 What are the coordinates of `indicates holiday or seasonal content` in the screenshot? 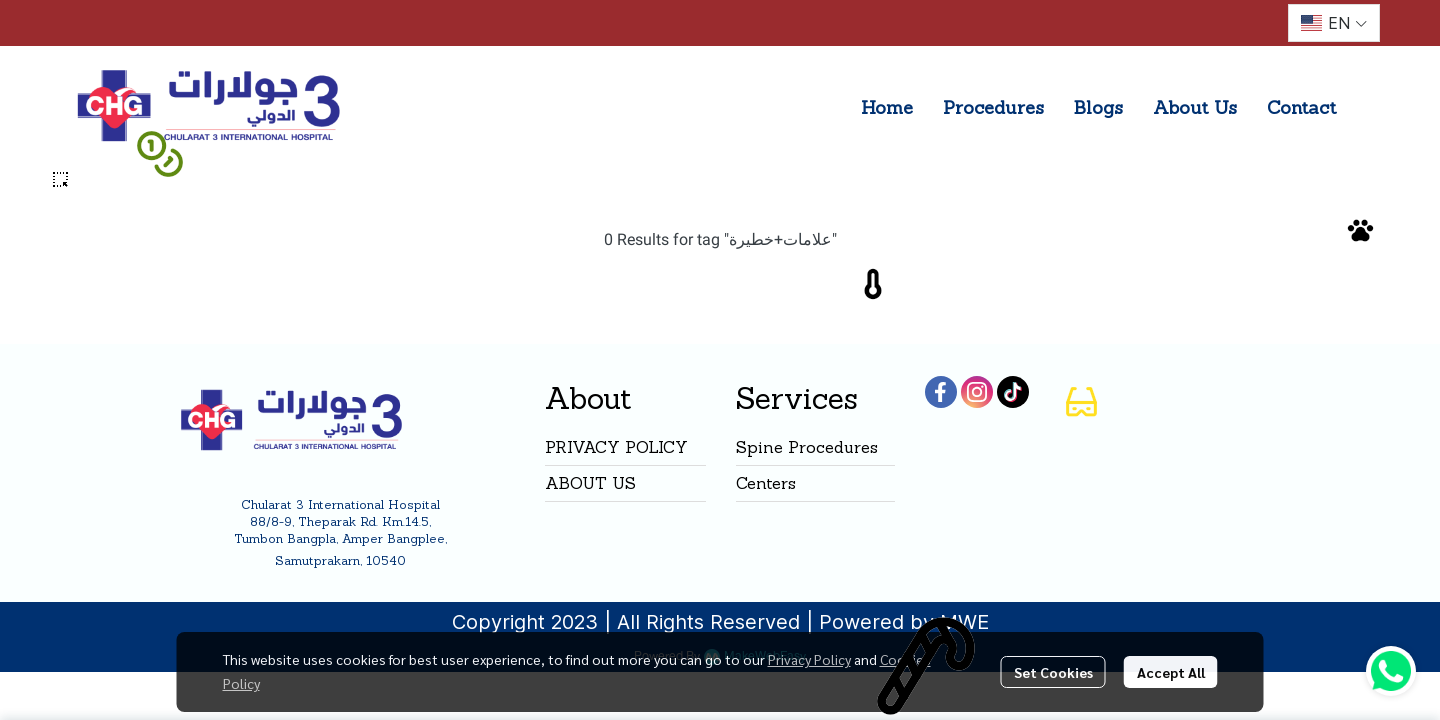 It's located at (926, 666).